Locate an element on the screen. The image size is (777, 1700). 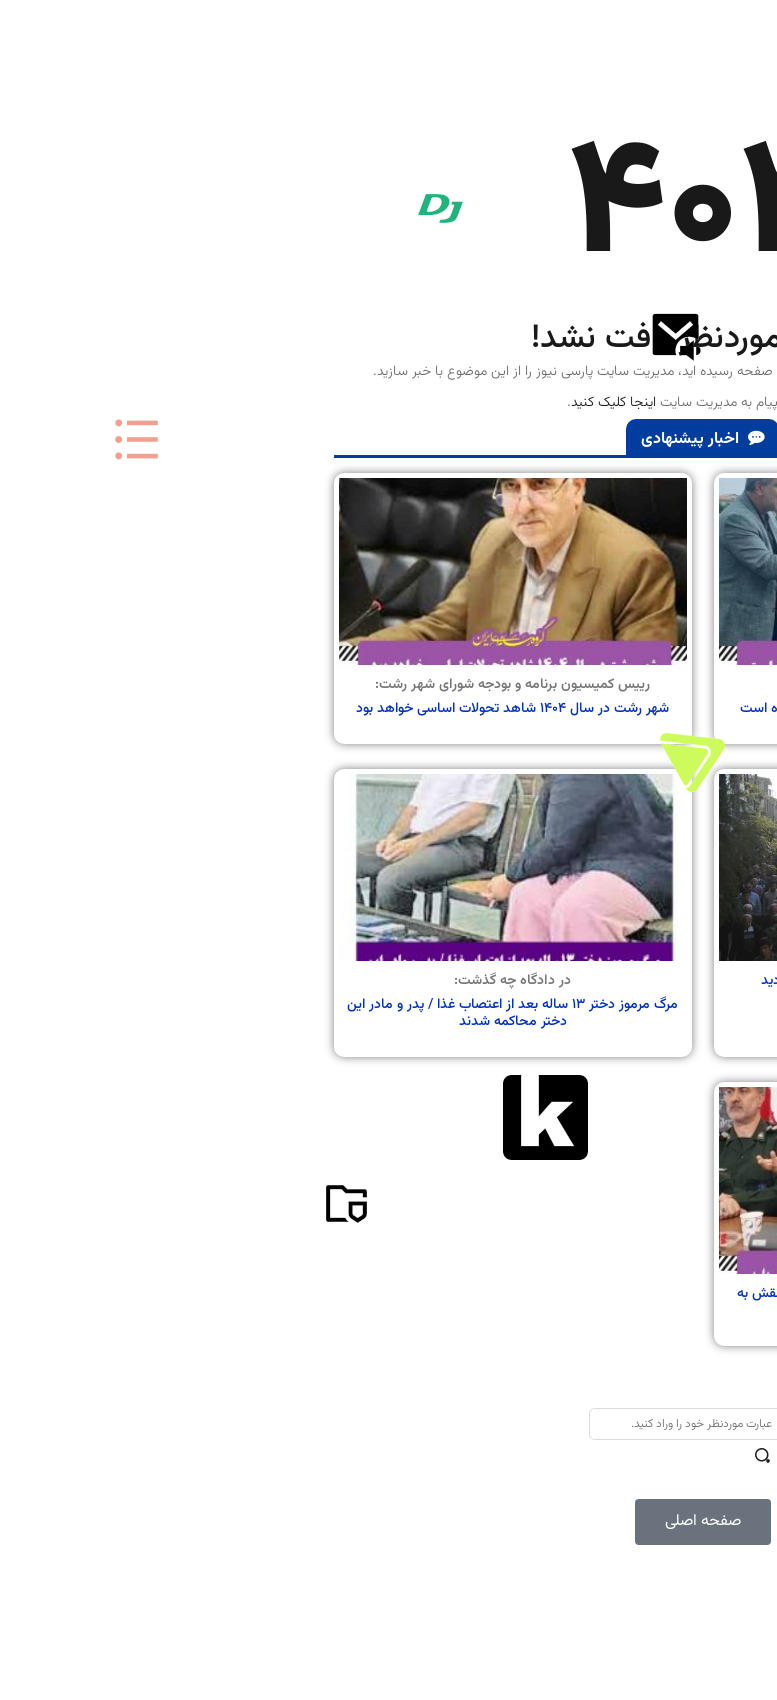
adjust email notification sound settings is located at coordinates (675, 334).